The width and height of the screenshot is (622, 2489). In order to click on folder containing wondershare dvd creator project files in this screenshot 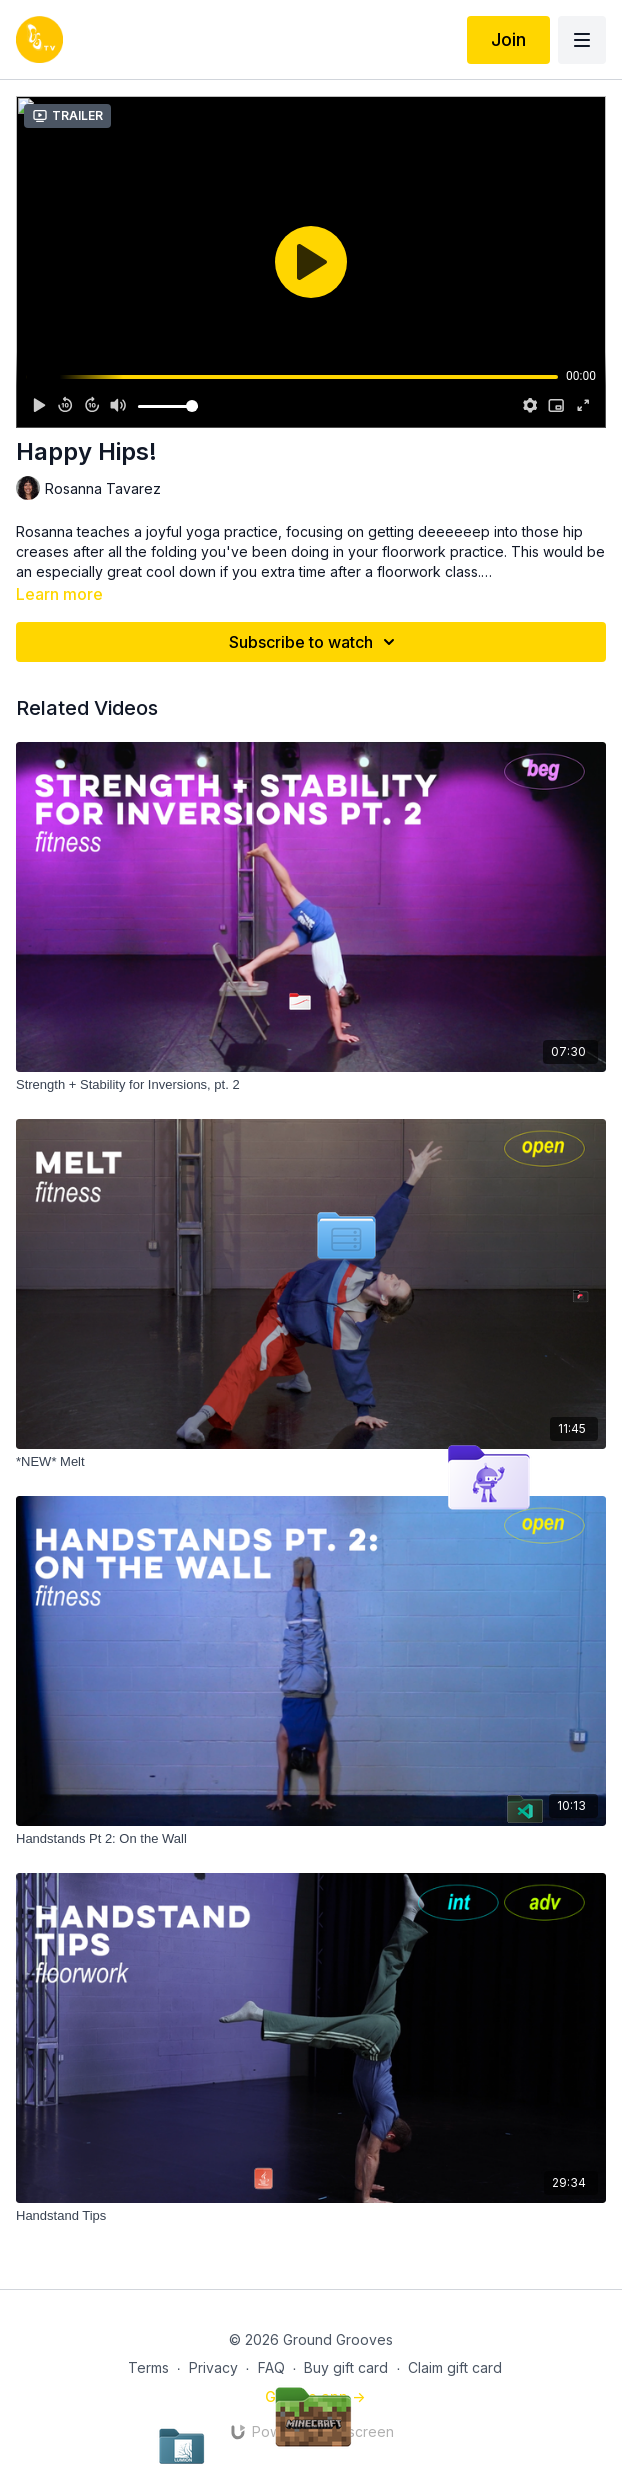, I will do `click(580, 1296)`.